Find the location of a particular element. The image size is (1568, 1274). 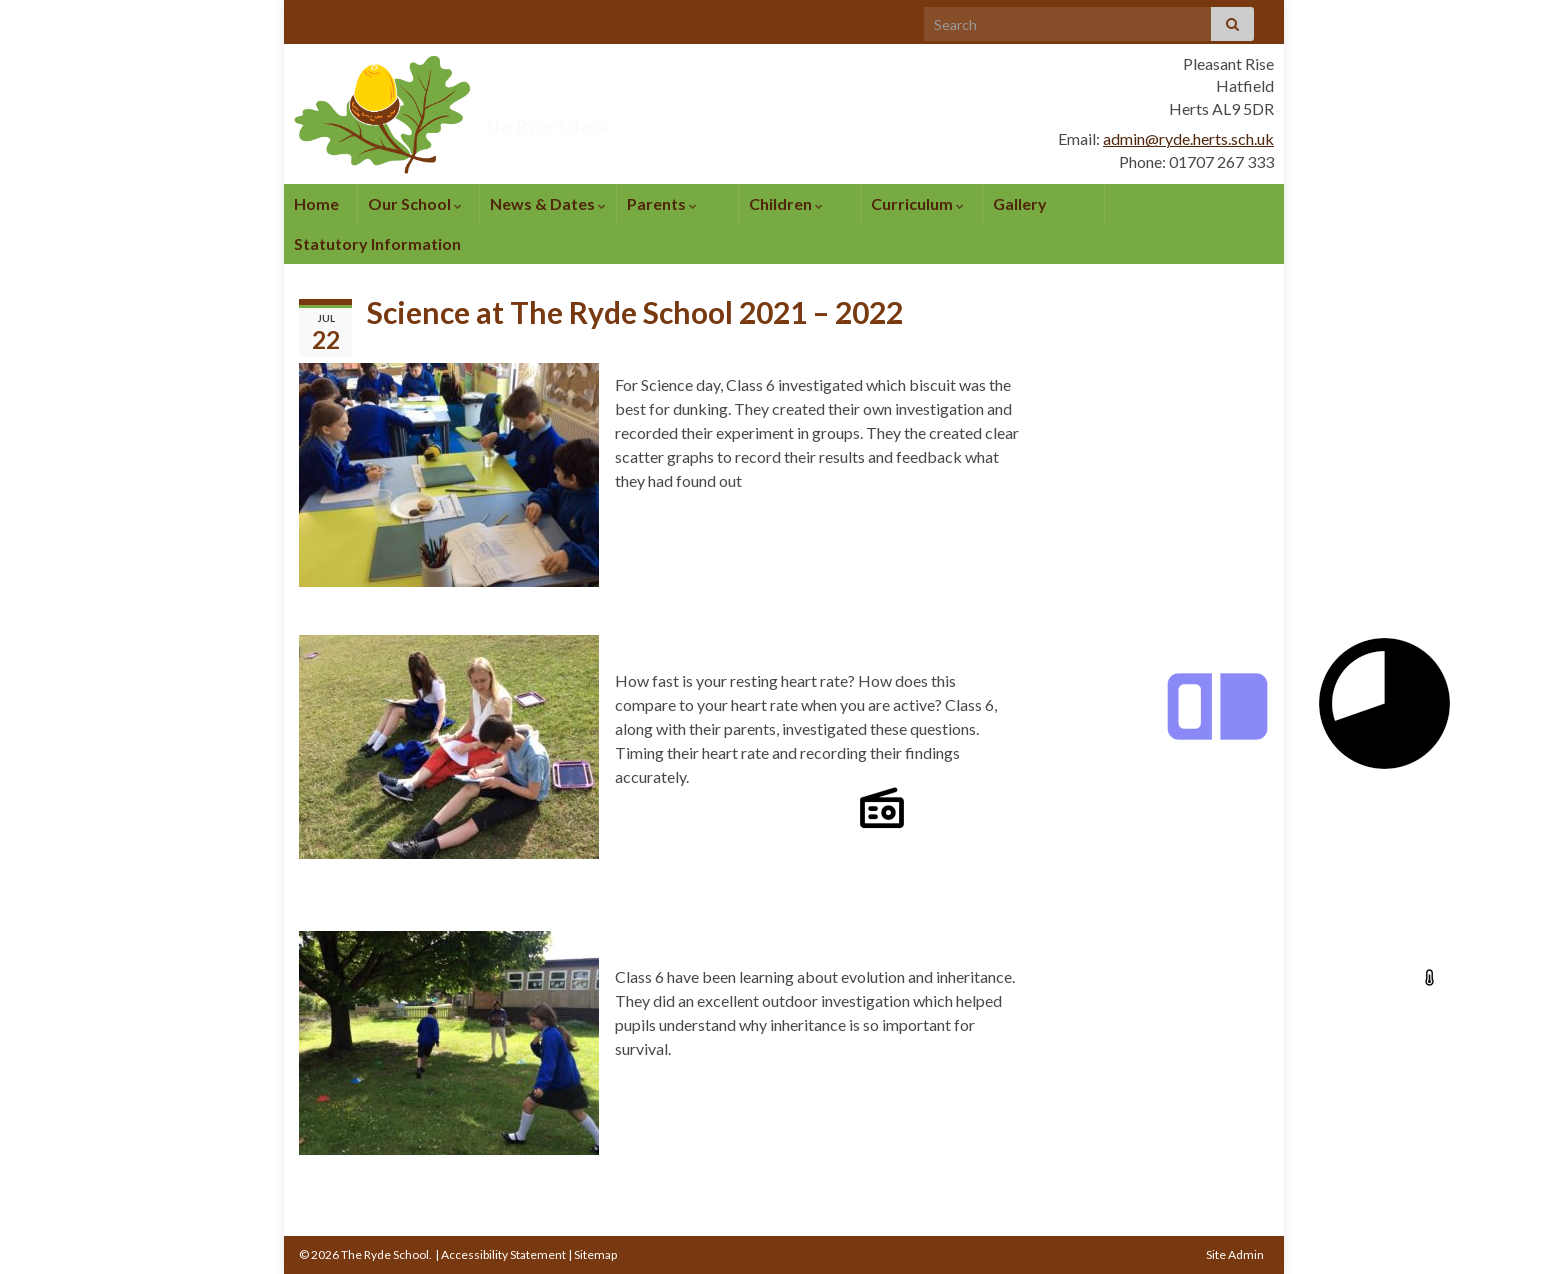

view current temperature reading is located at coordinates (1429, 977).